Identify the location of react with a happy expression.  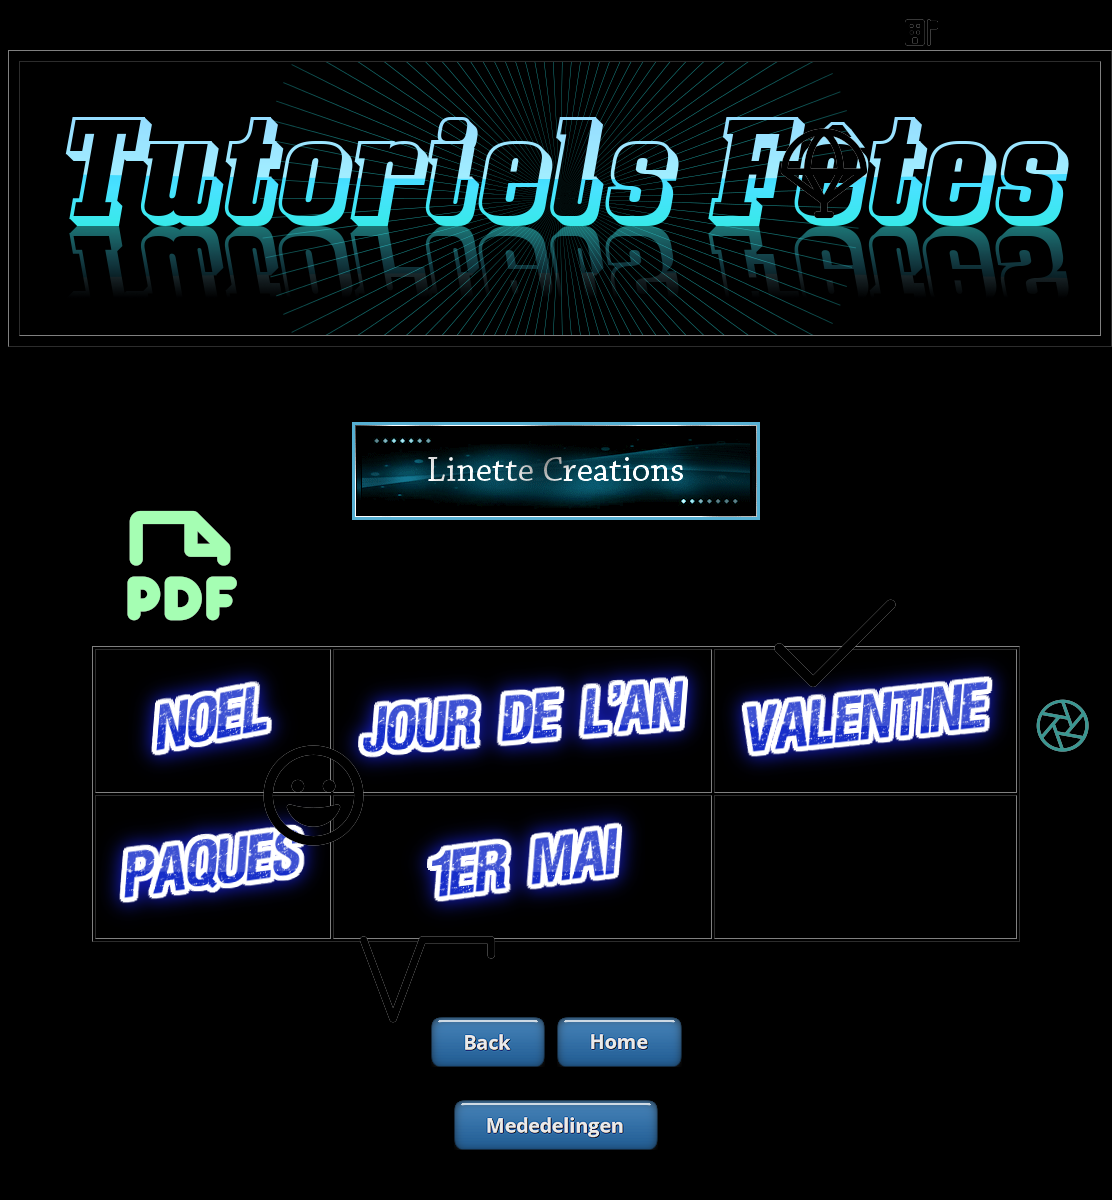
(313, 795).